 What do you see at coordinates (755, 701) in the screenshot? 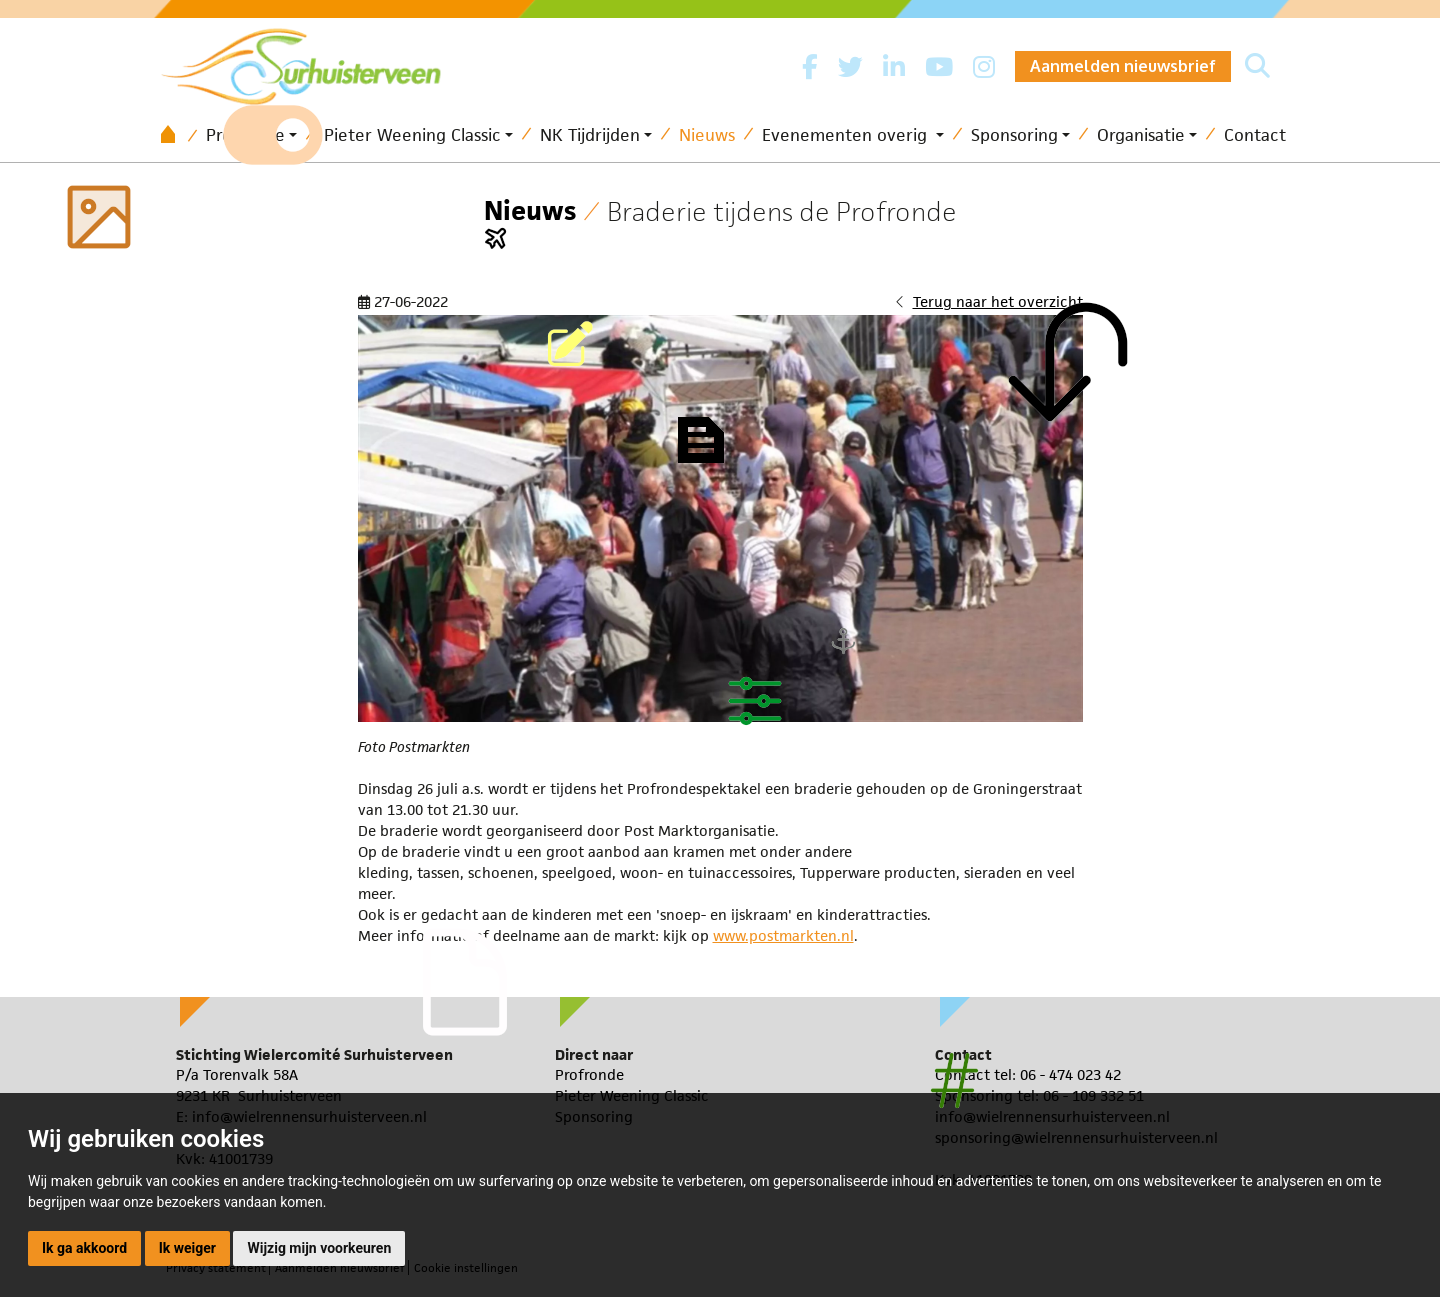
I see `adjust settings or preferences` at bounding box center [755, 701].